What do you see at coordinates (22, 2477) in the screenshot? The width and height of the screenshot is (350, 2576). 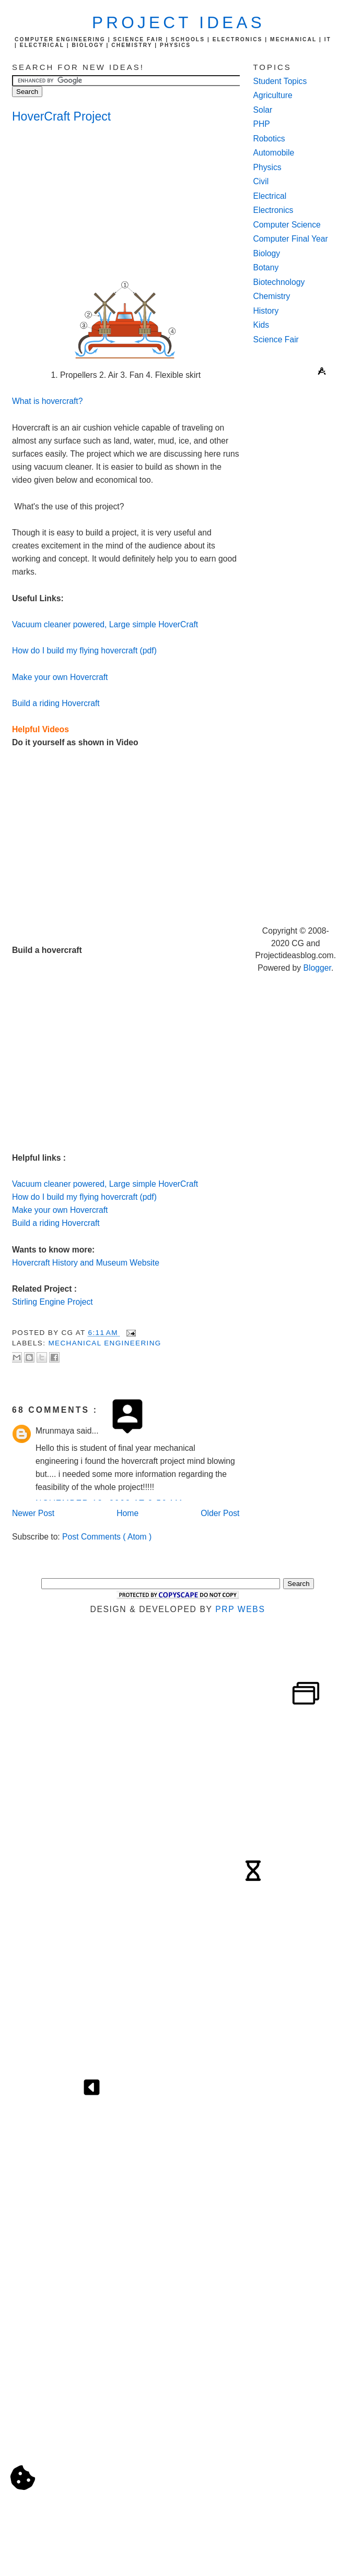 I see `manage cookie preferences and privacy settings` at bounding box center [22, 2477].